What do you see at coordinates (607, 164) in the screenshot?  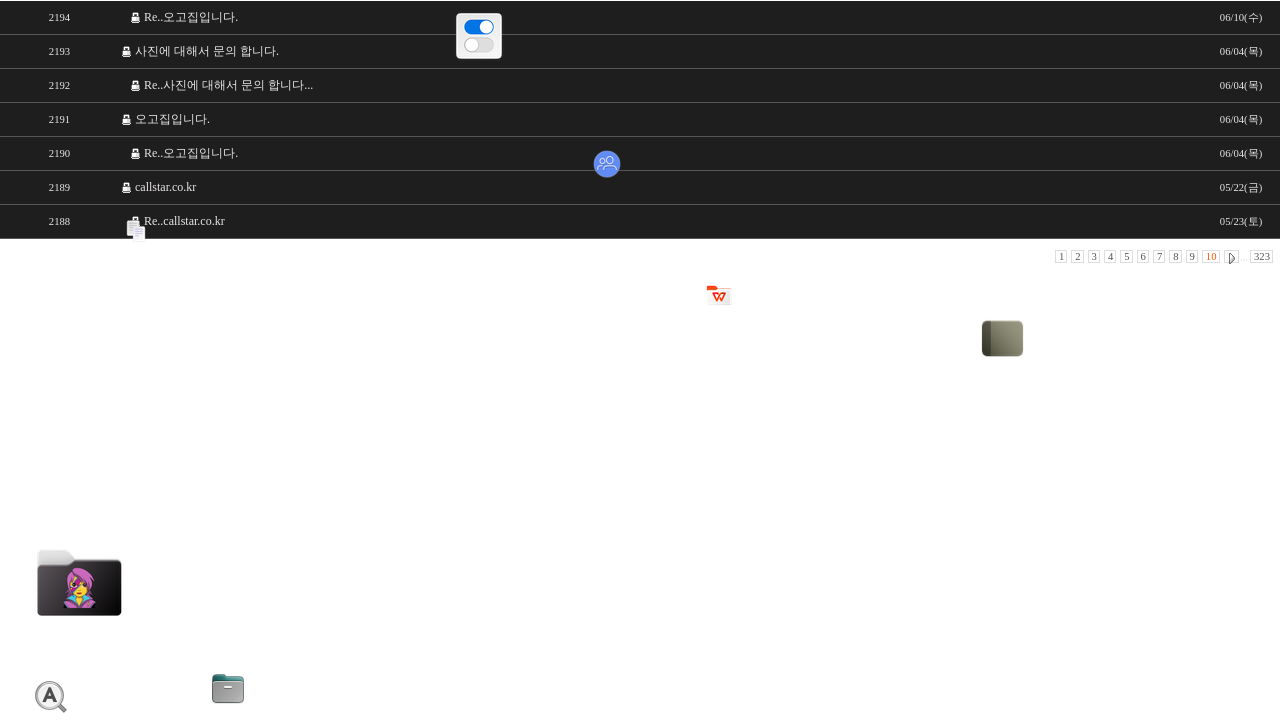 I see `switch between user accounts` at bounding box center [607, 164].